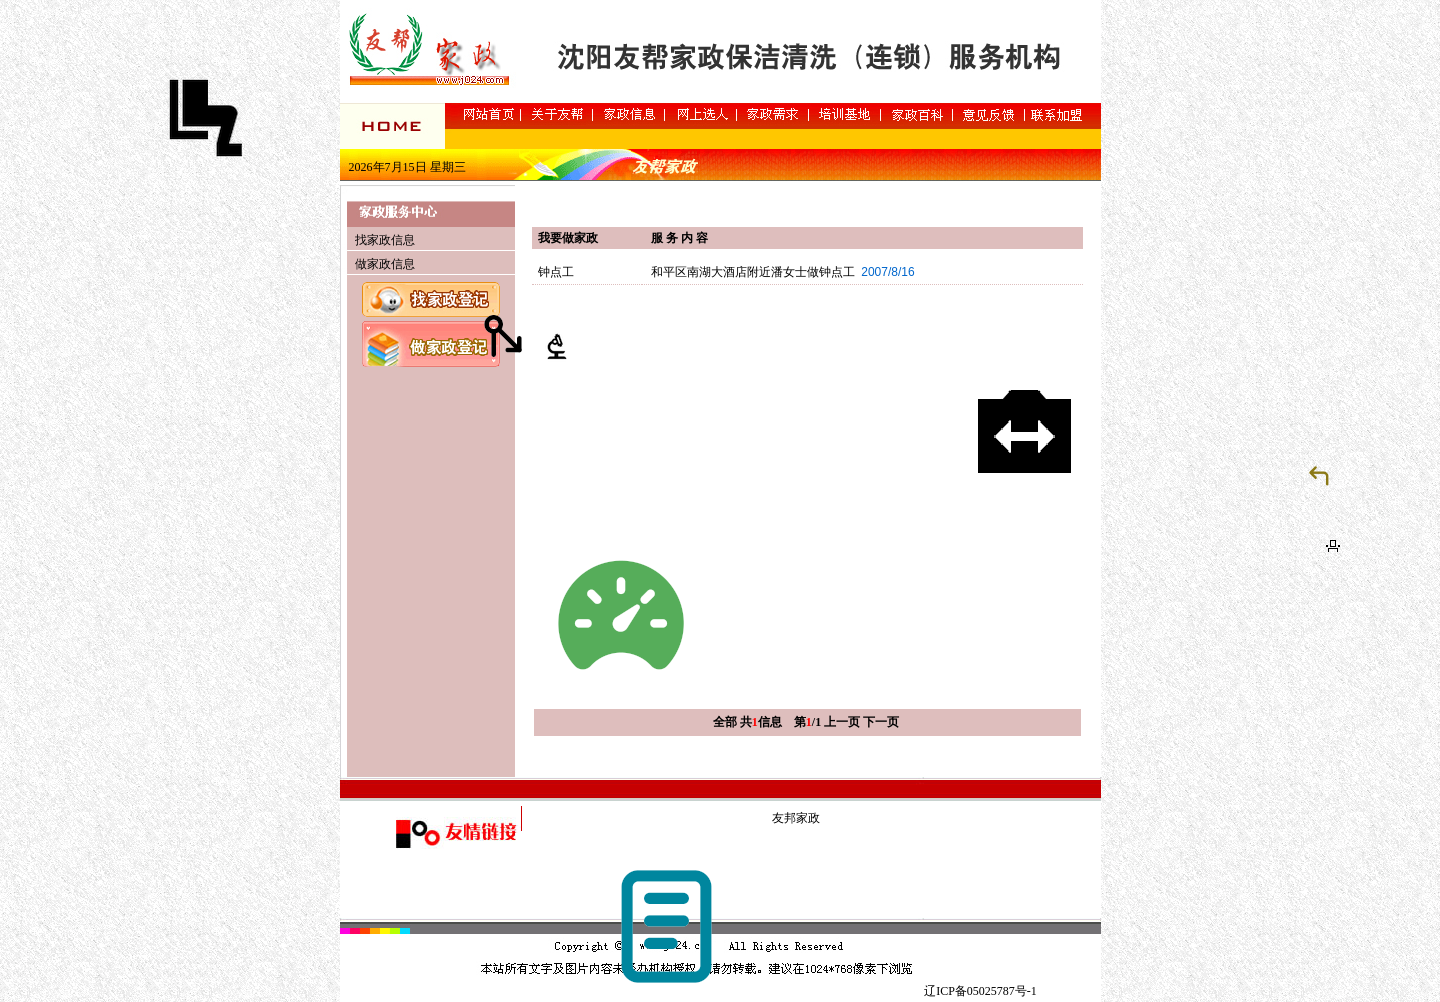 The image size is (1440, 1002). I want to click on switch between front and rear camera, so click(1024, 436).